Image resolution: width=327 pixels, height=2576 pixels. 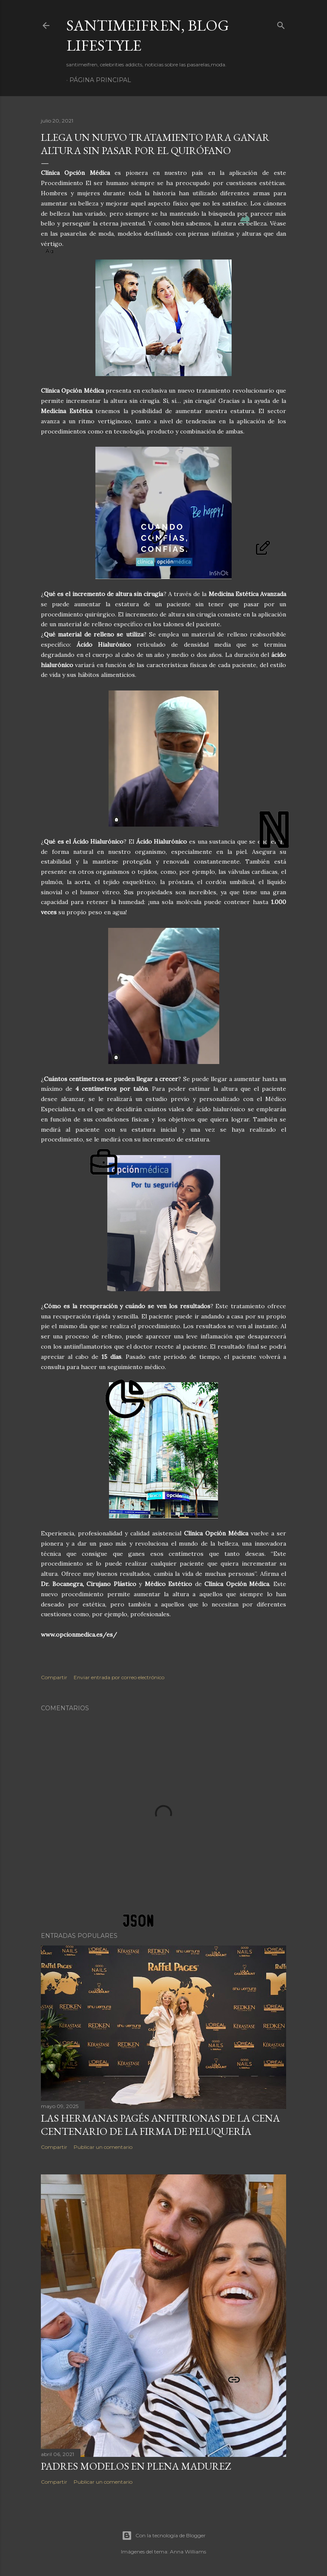 What do you see at coordinates (125, 1398) in the screenshot?
I see `view analytics or statistics breakdown` at bounding box center [125, 1398].